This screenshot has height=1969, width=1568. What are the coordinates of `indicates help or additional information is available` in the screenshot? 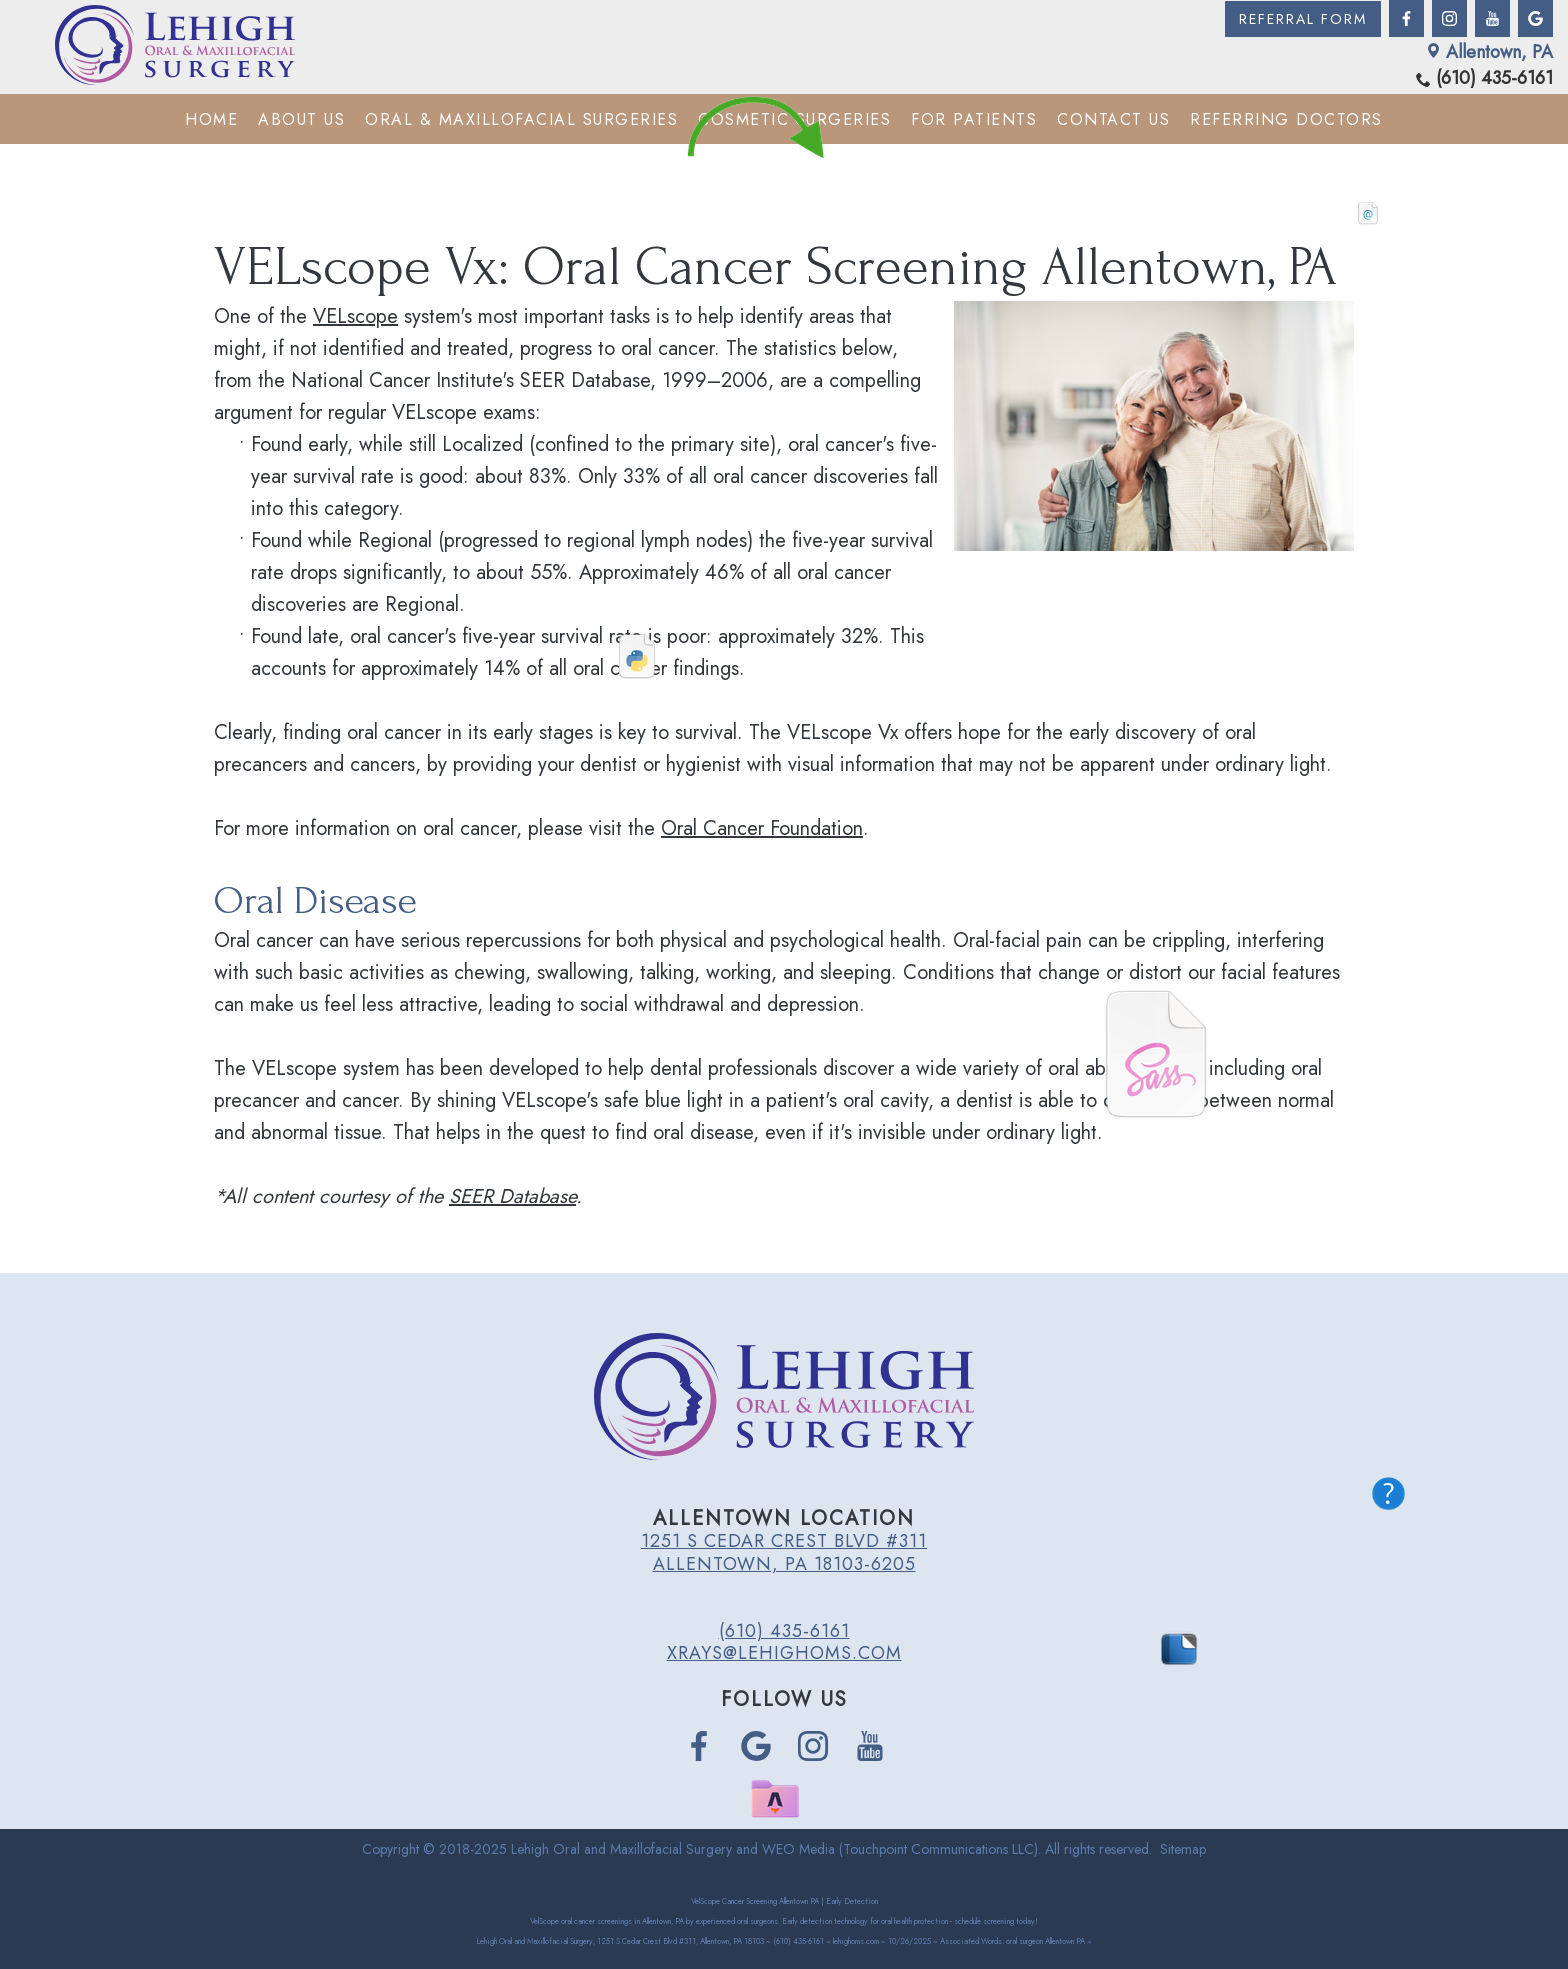 It's located at (1388, 1493).